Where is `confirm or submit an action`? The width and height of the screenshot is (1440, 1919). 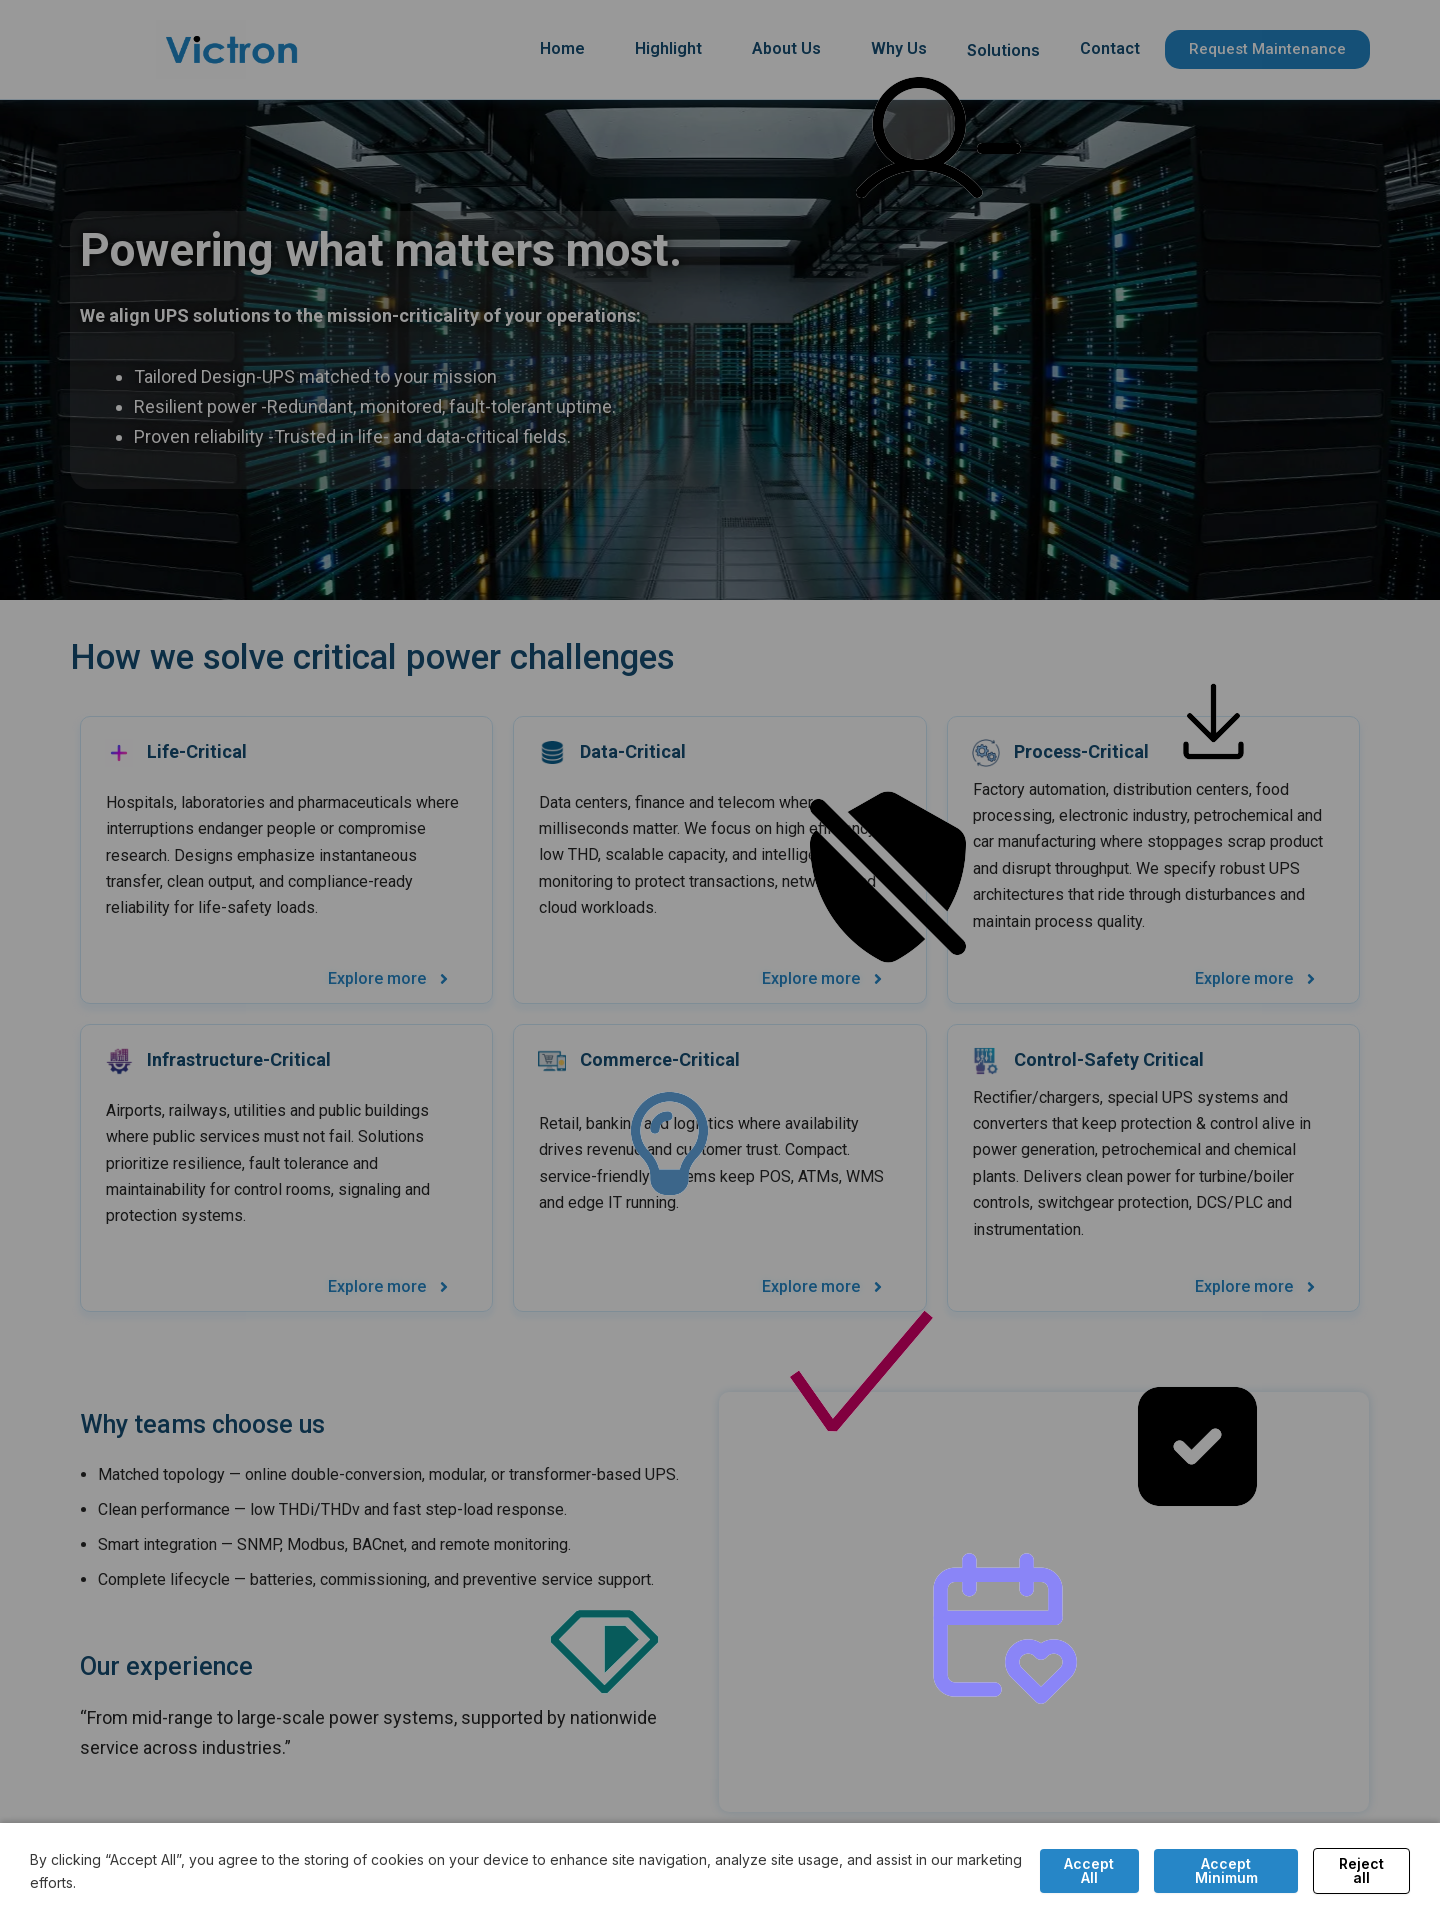
confirm or submit an action is located at coordinates (860, 1371).